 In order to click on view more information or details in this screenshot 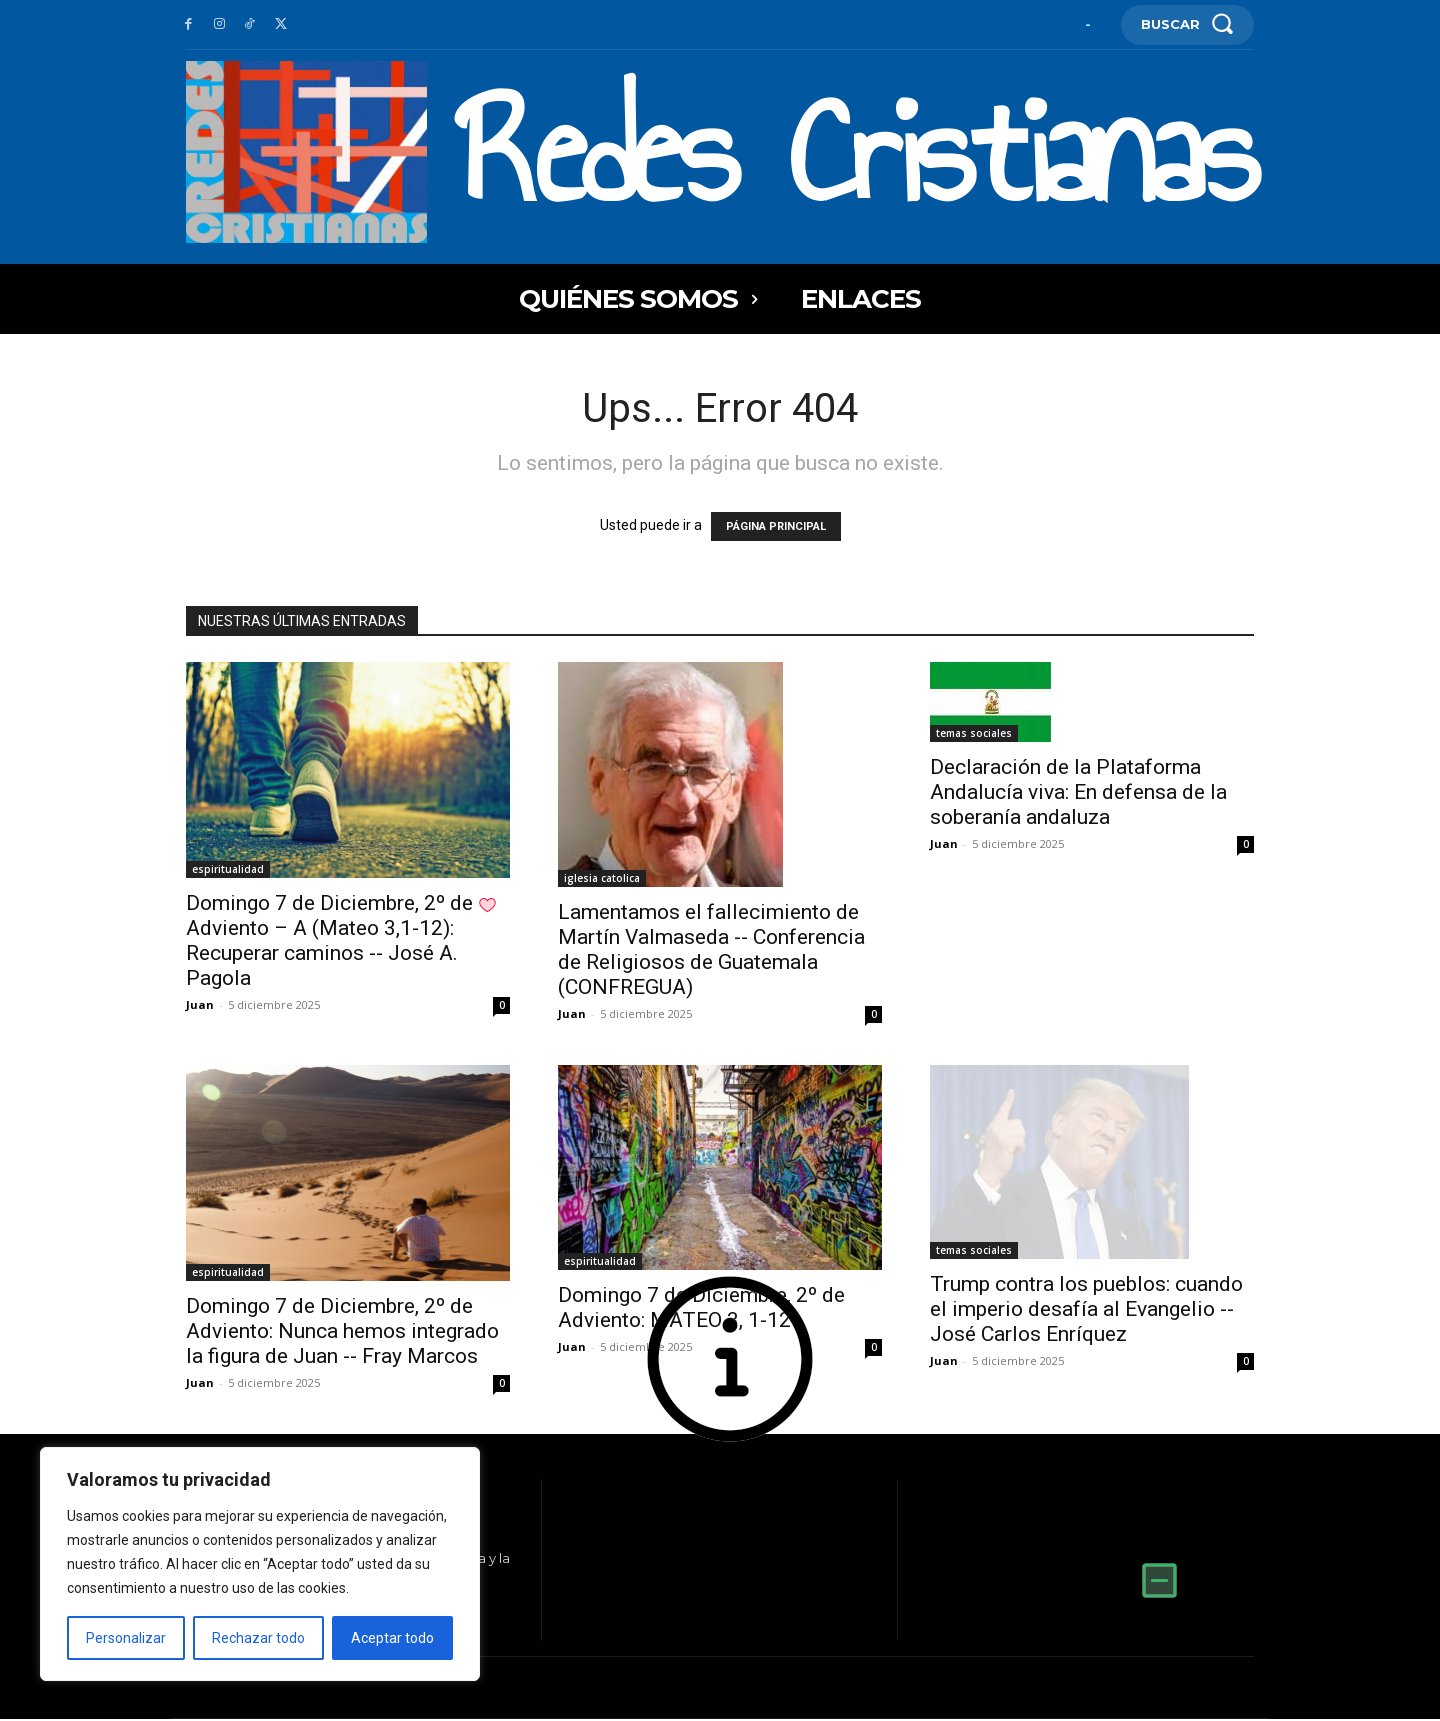, I will do `click(730, 1359)`.